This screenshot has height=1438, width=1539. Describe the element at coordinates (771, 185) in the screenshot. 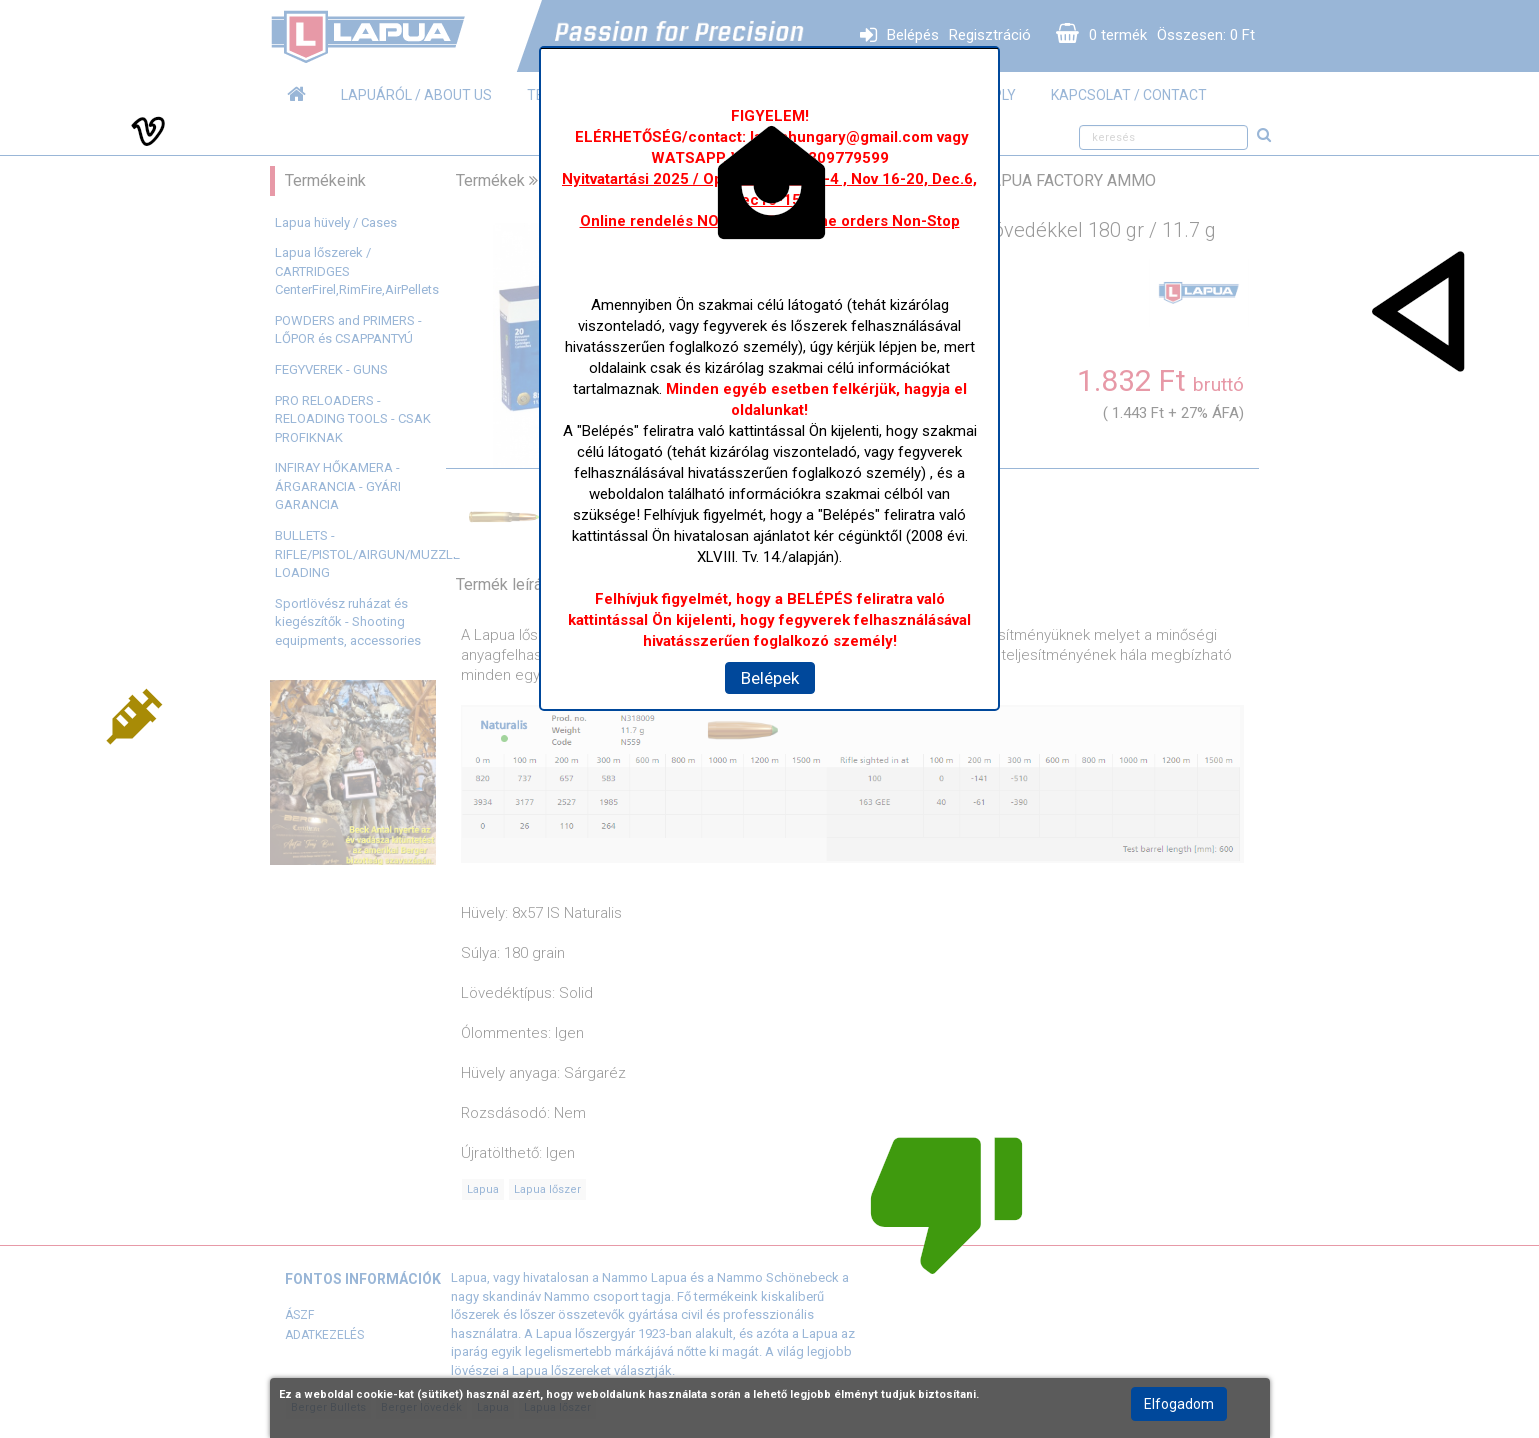

I see `return to home screen` at that location.